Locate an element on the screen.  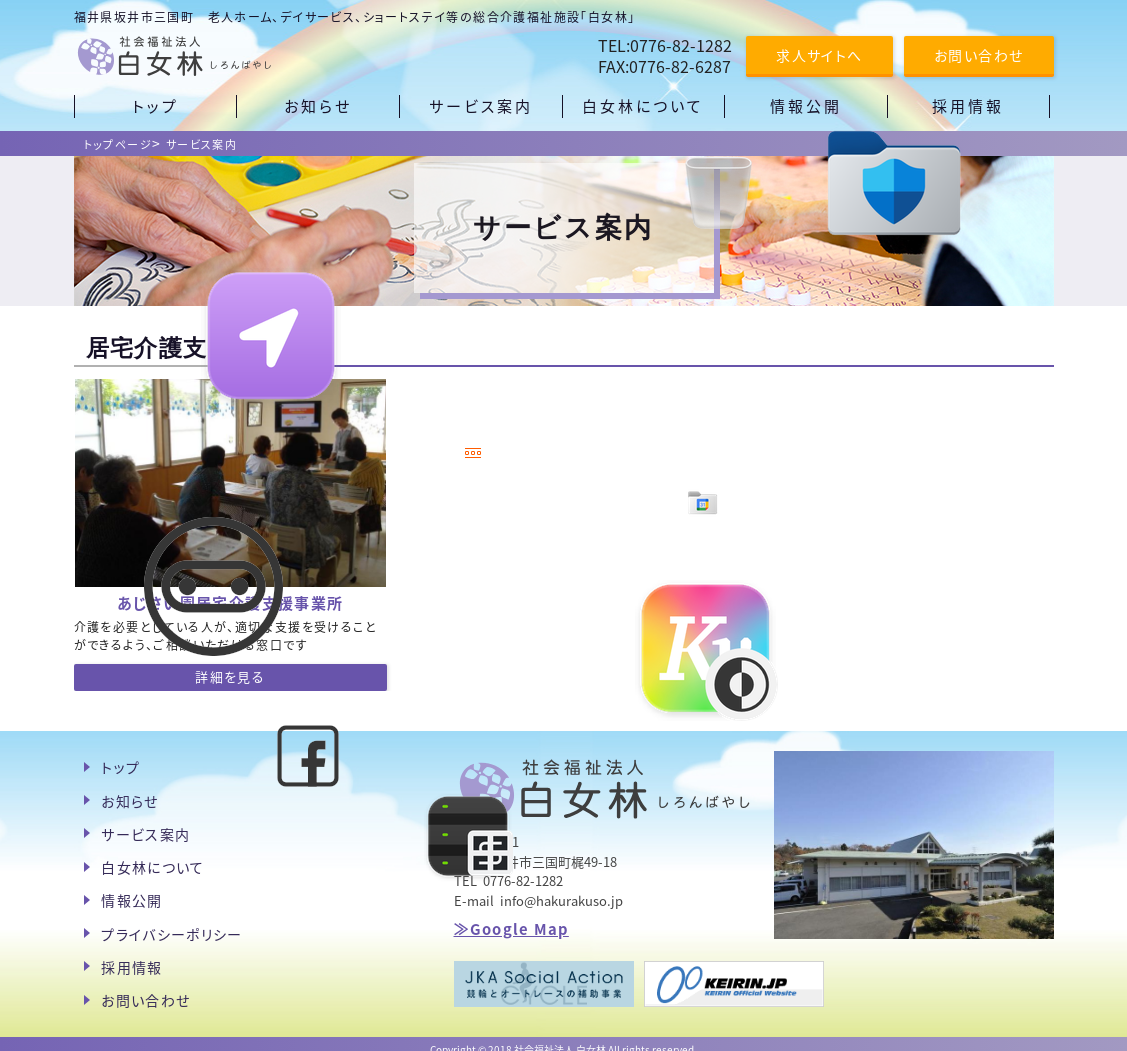
launch the GNOME Robots game is located at coordinates (213, 586).